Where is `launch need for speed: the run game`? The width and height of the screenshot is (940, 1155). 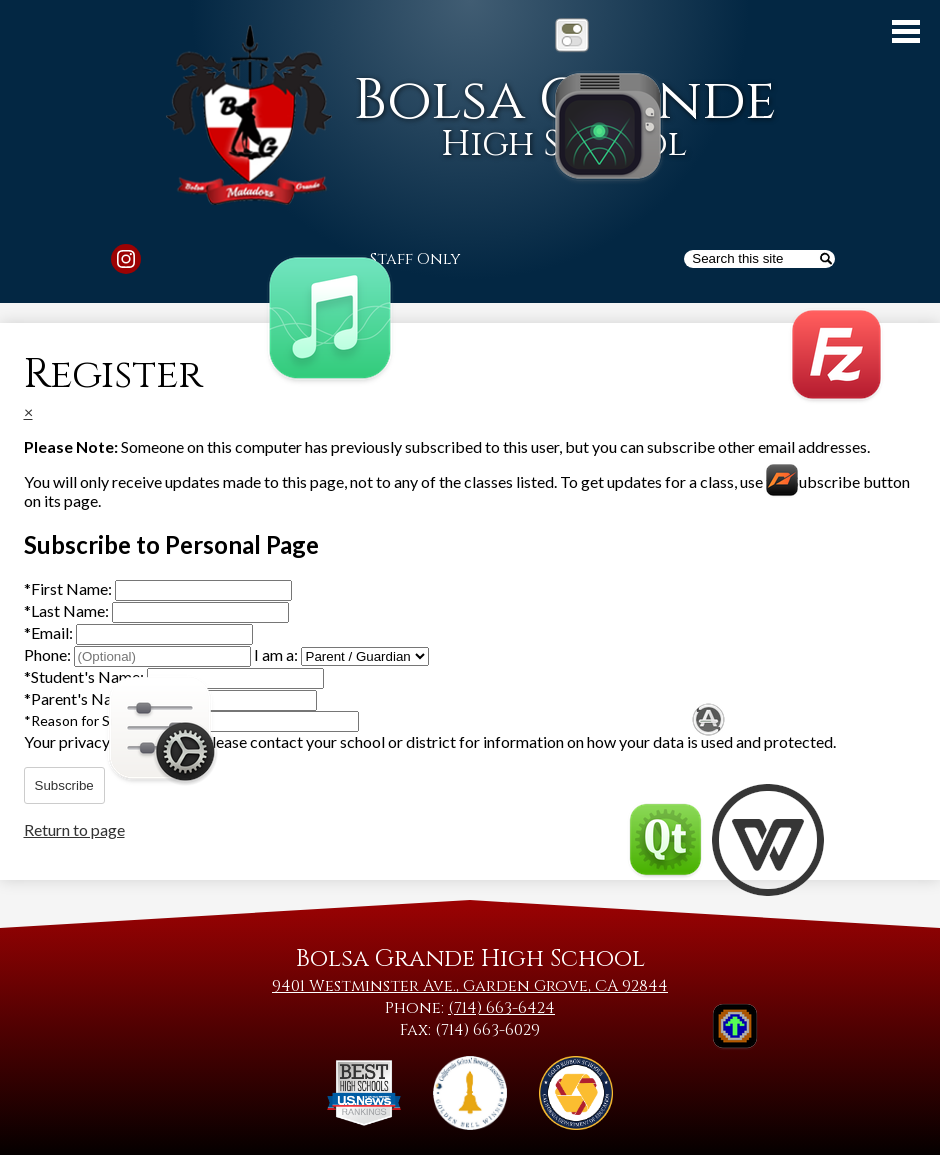 launch need for speed: the run game is located at coordinates (782, 480).